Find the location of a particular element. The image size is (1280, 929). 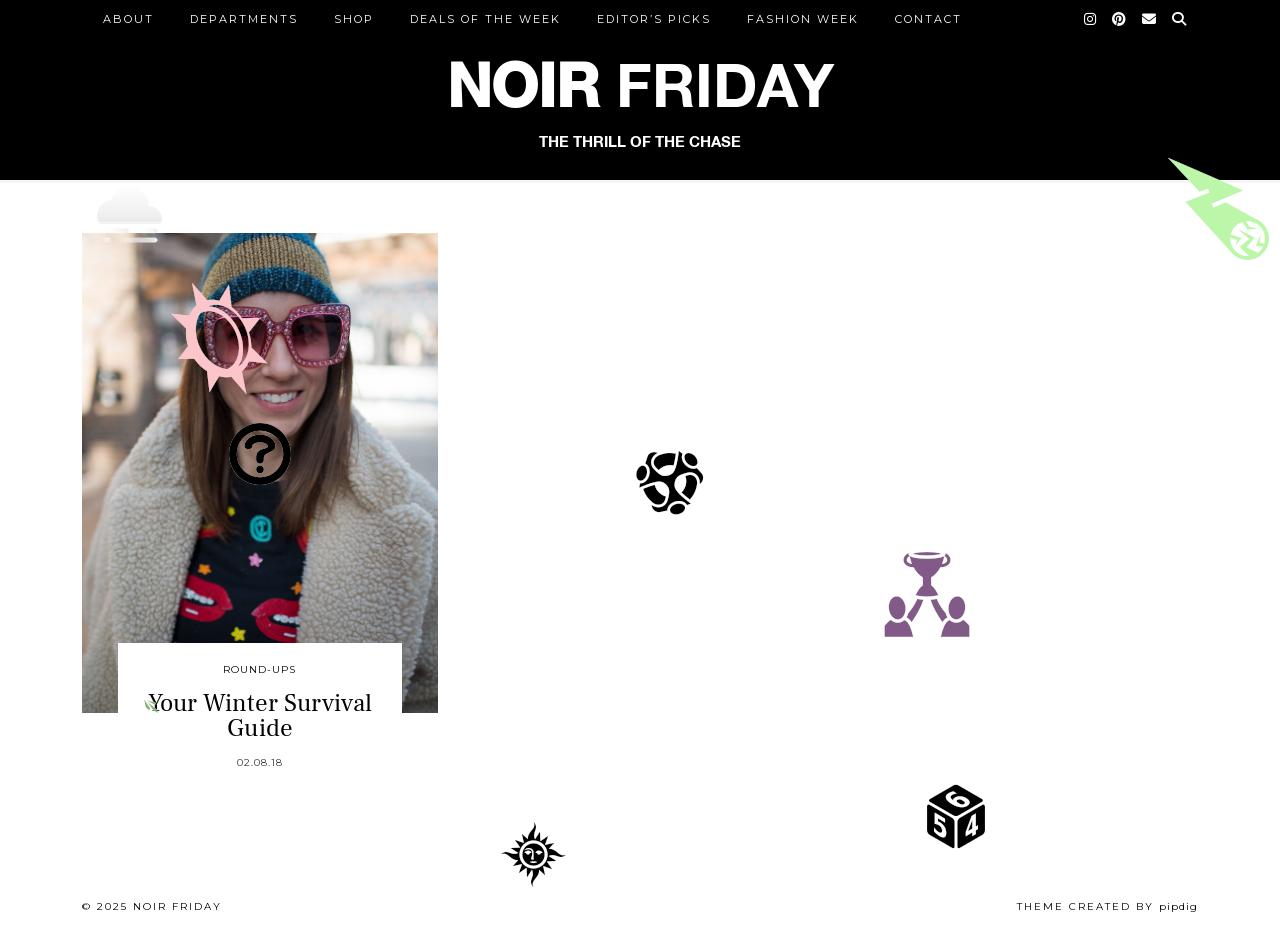

equip a spiked collar accessory to your pet or character is located at coordinates (219, 338).